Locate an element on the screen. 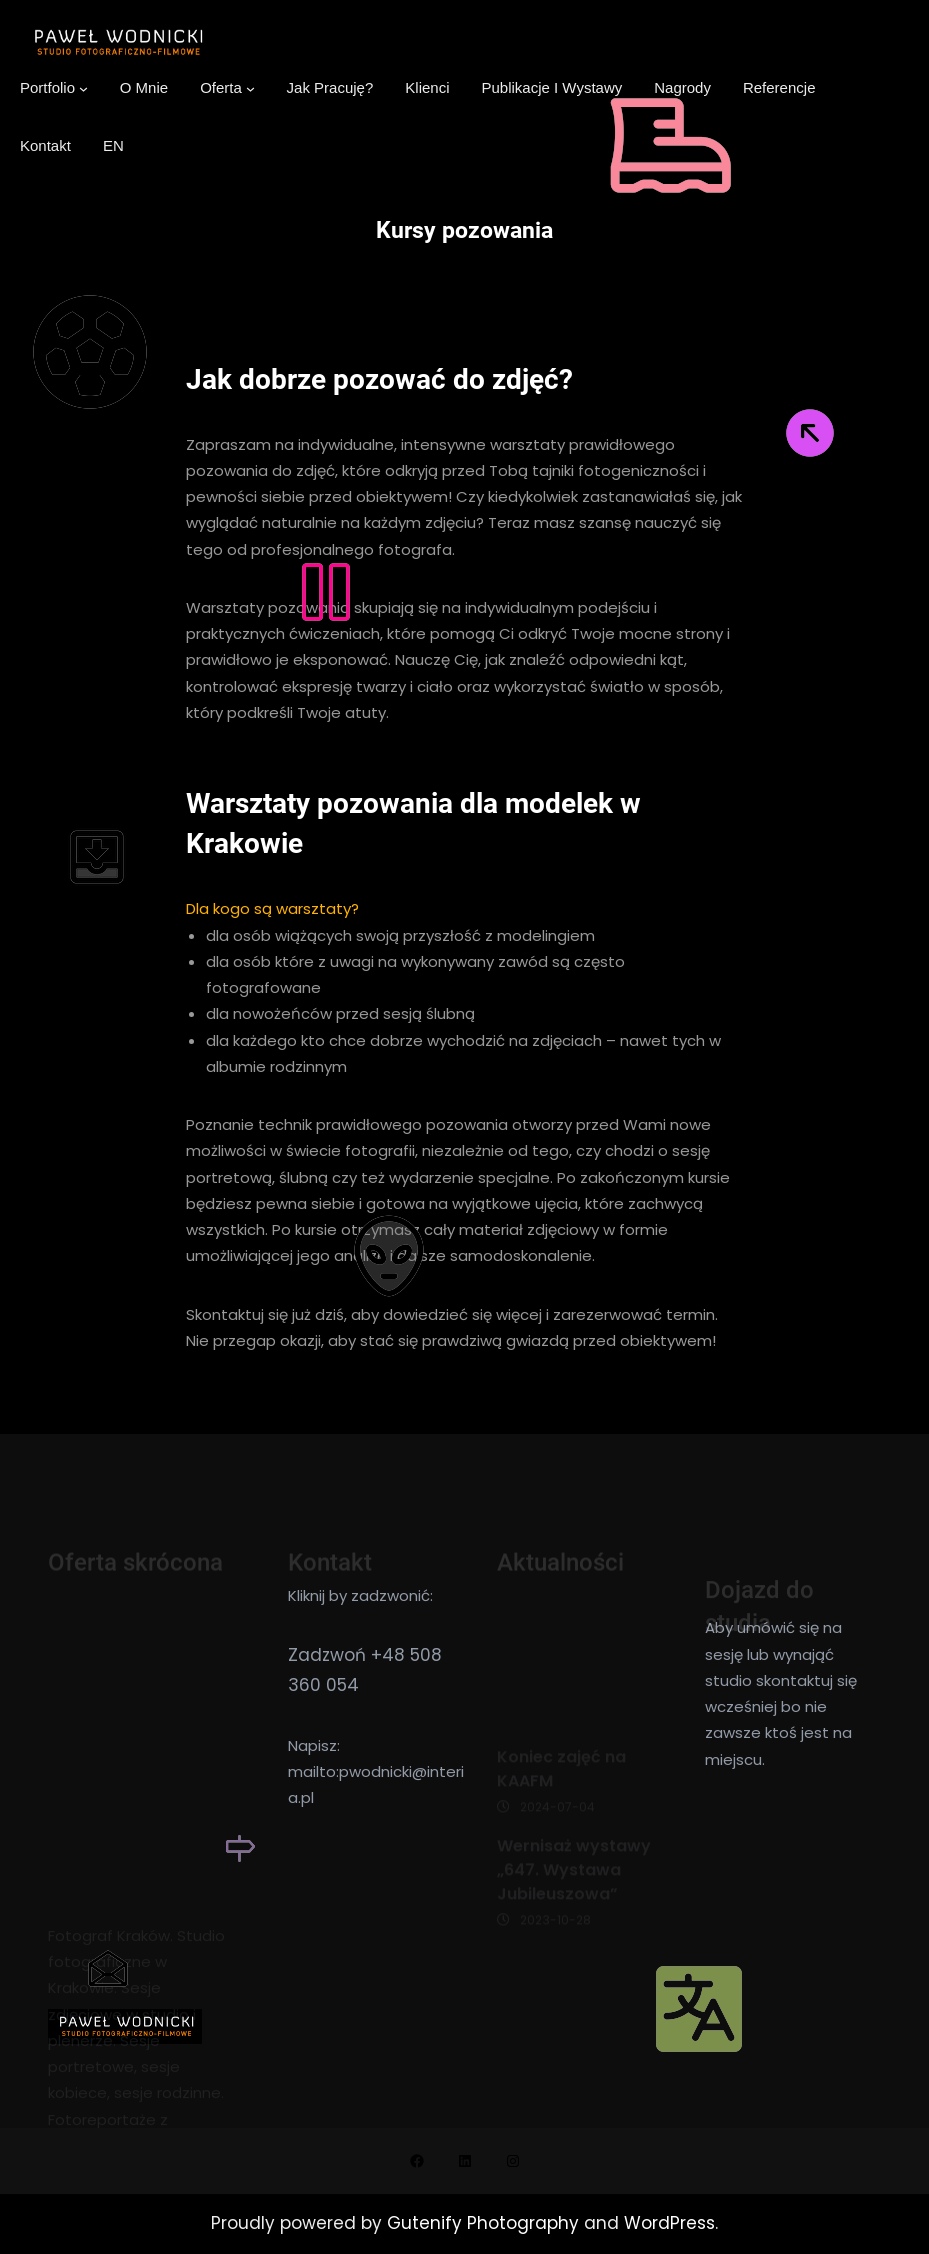 Image resolution: width=929 pixels, height=2254 pixels. indicates sci-fi or extraterrestrial content is located at coordinates (389, 1256).